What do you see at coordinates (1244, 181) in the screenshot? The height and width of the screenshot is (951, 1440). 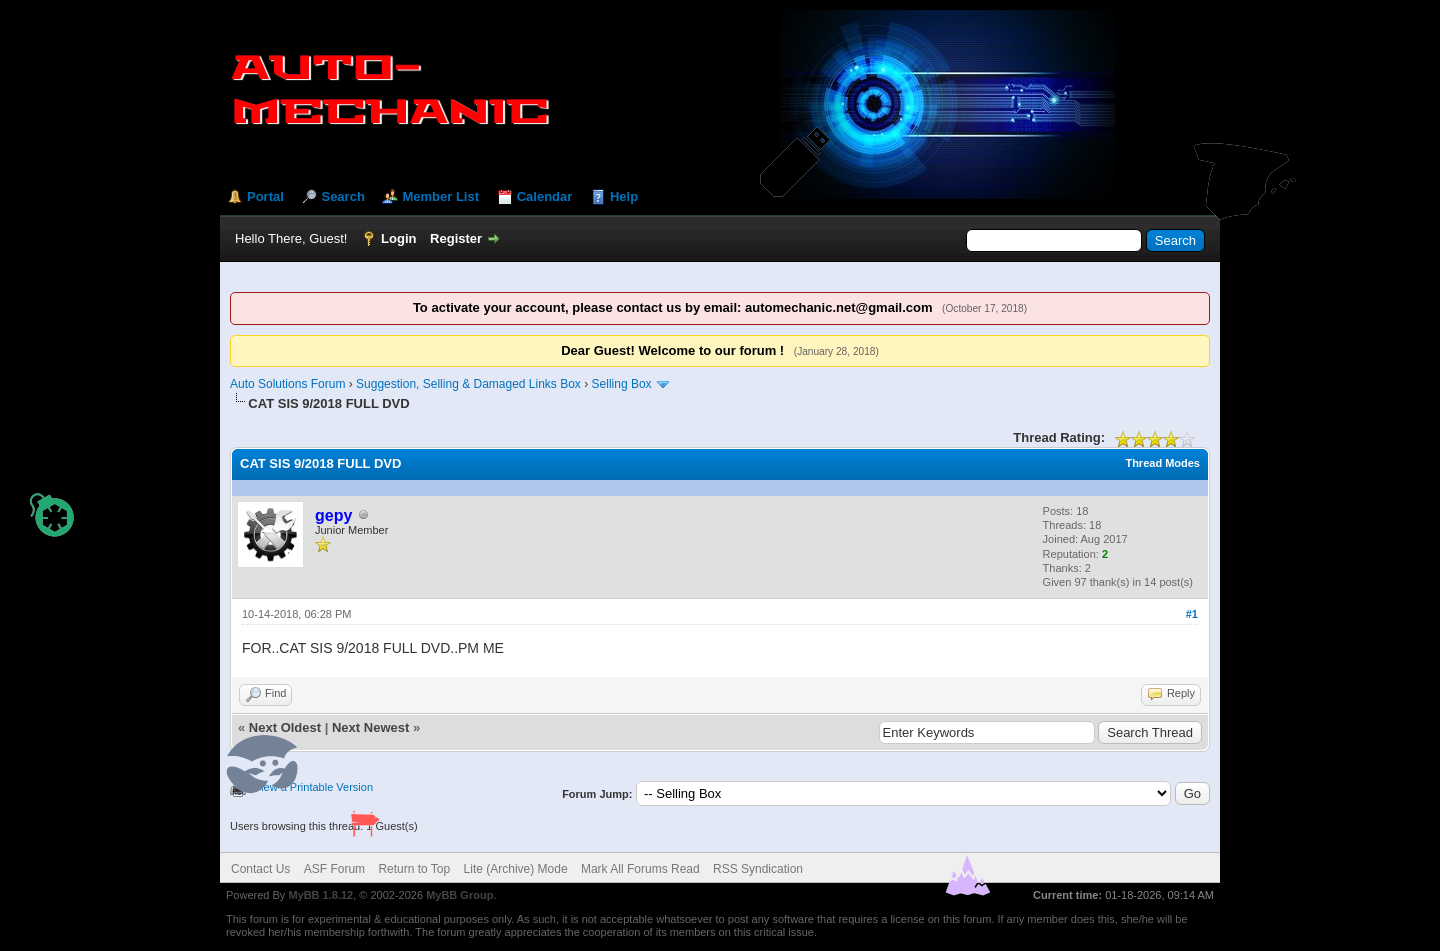 I see `select spain as your country or region` at bounding box center [1244, 181].